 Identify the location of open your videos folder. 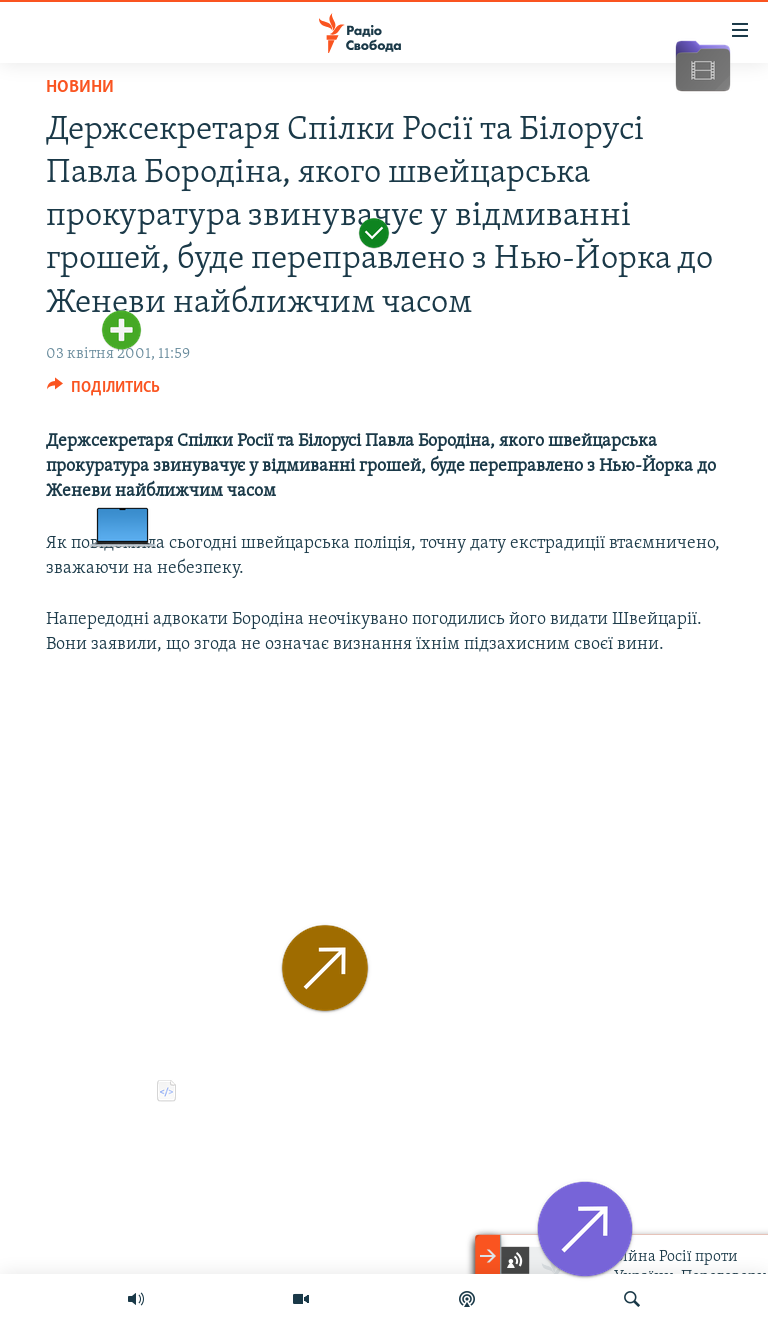
(703, 66).